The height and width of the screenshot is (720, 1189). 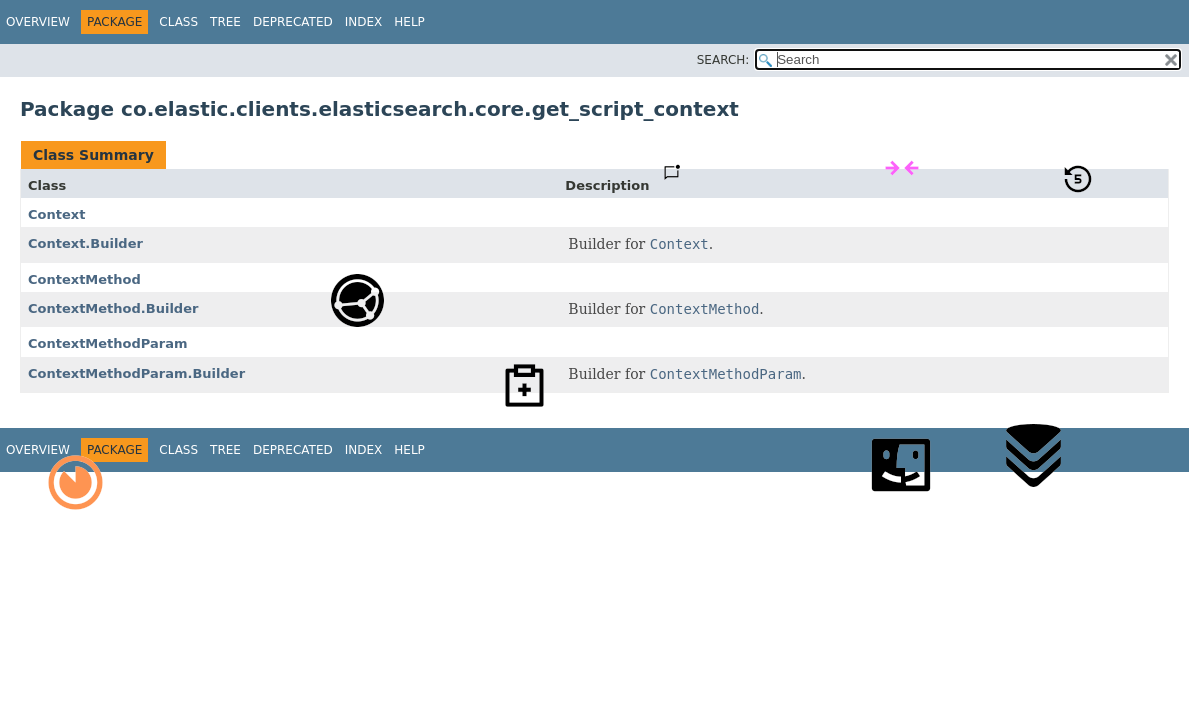 I want to click on VictoriaMetrics logo, so click(x=1033, y=455).